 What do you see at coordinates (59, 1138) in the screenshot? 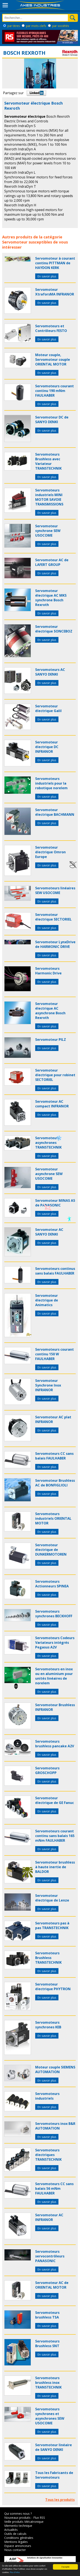
I see `activate cooling or air conditioning mode` at bounding box center [59, 1138].